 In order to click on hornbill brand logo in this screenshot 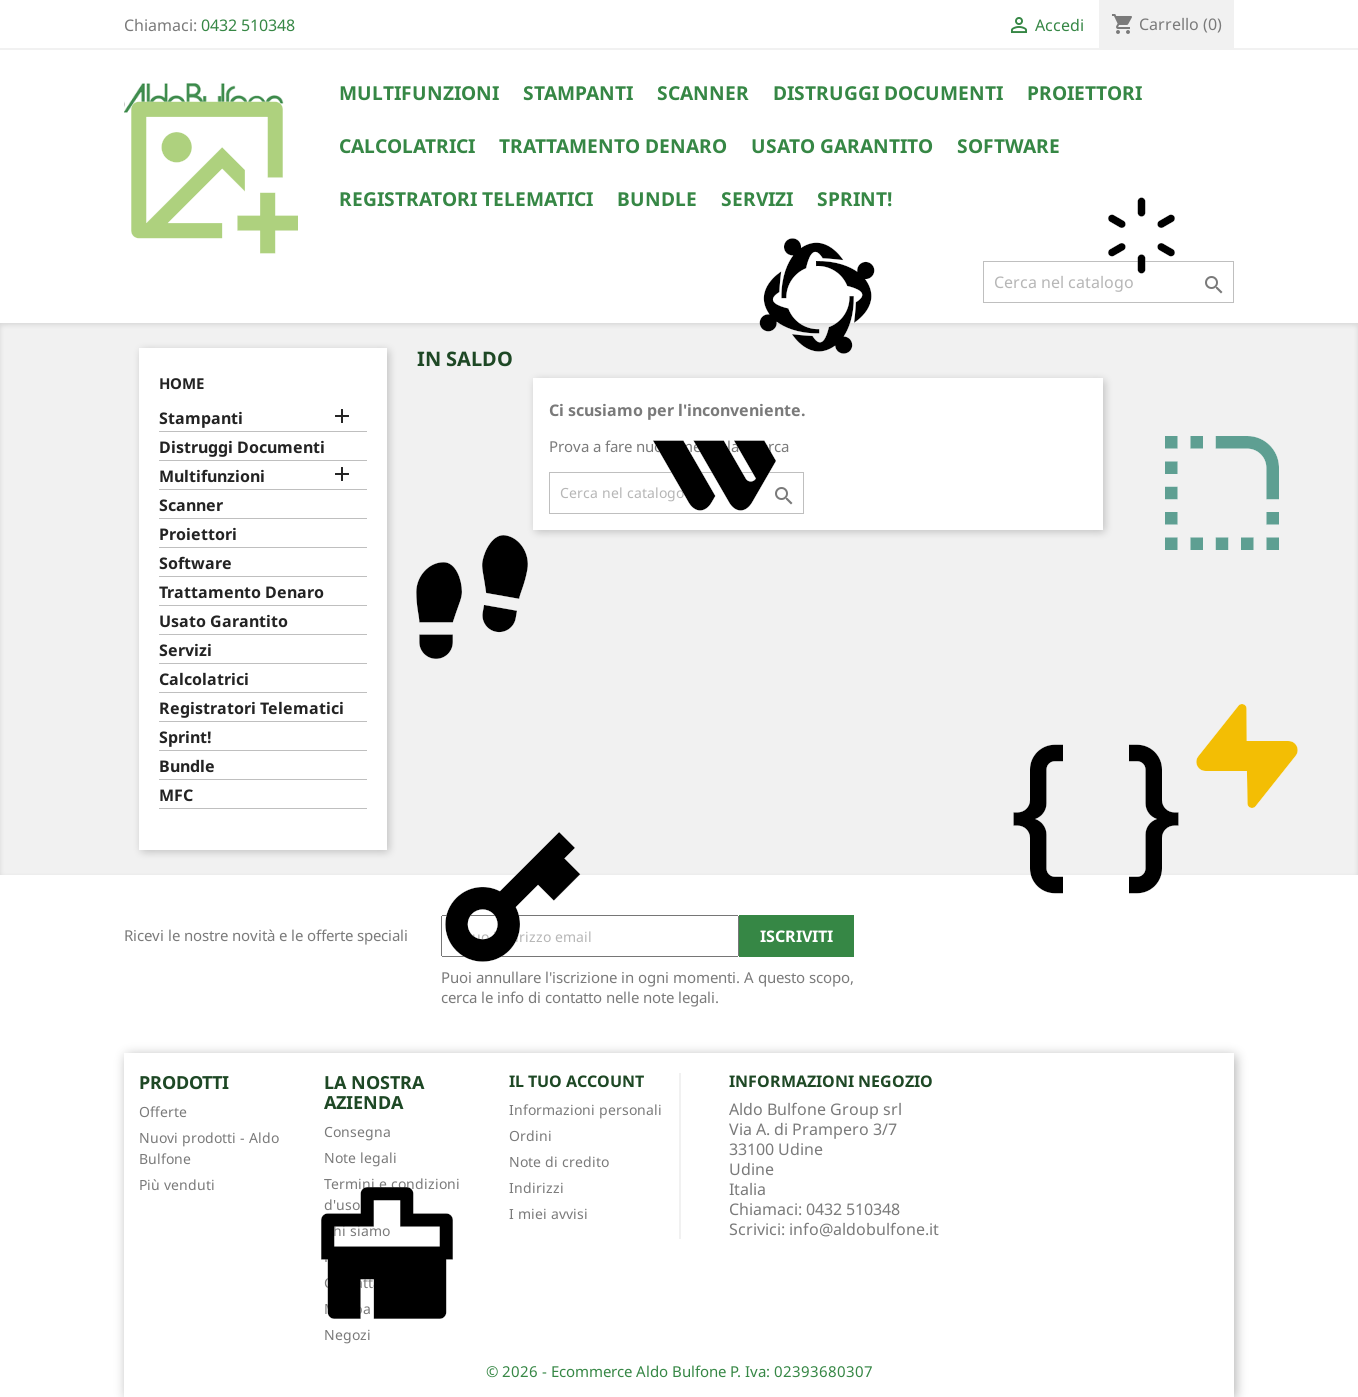, I will do `click(817, 296)`.